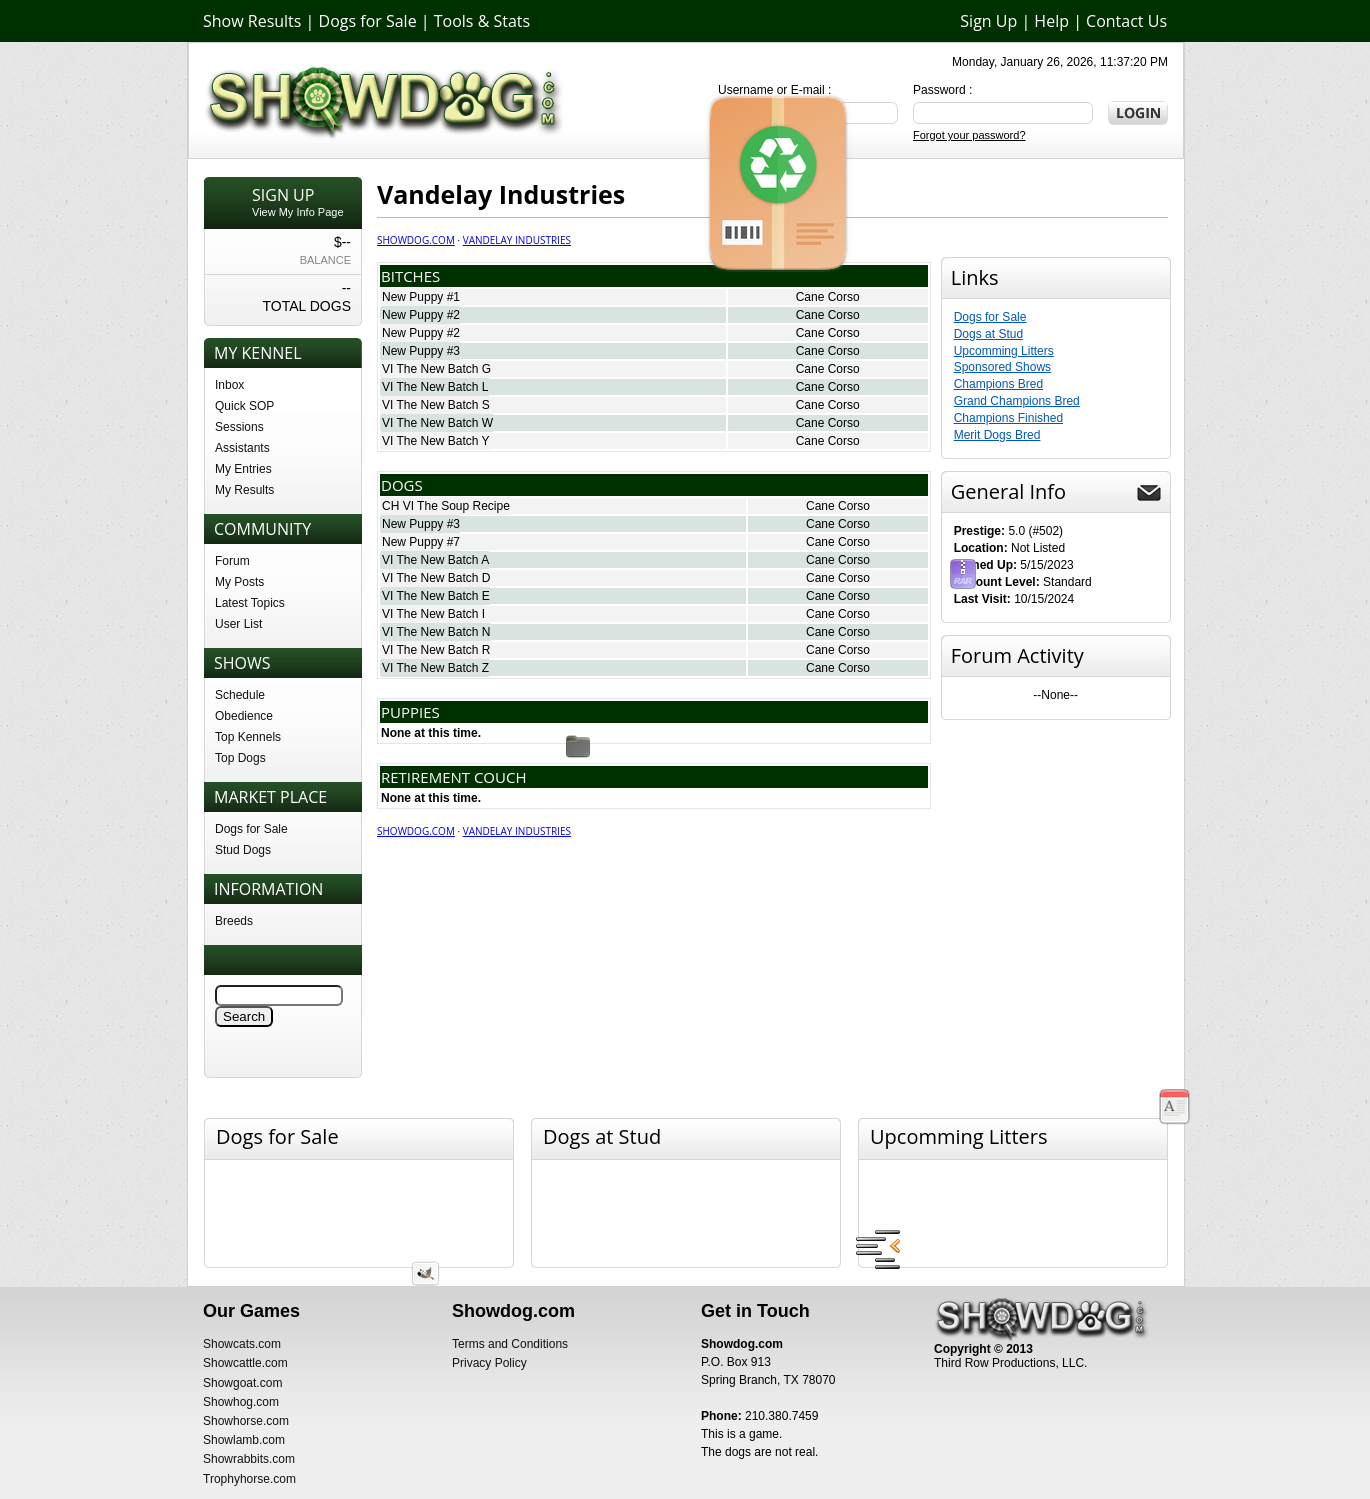 This screenshot has height=1499, width=1370. I want to click on open a GIMP project file, so click(425, 1272).